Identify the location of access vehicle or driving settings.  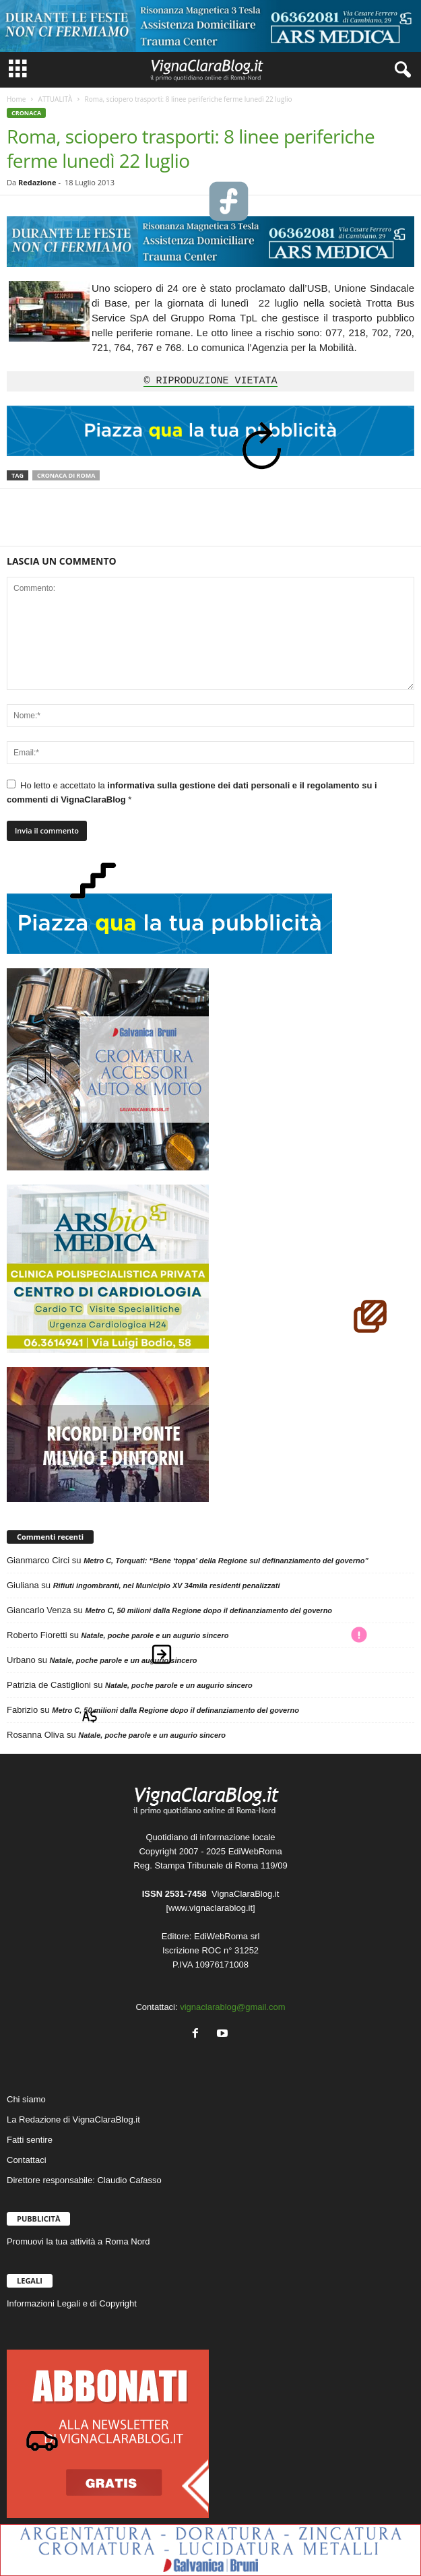
(42, 2439).